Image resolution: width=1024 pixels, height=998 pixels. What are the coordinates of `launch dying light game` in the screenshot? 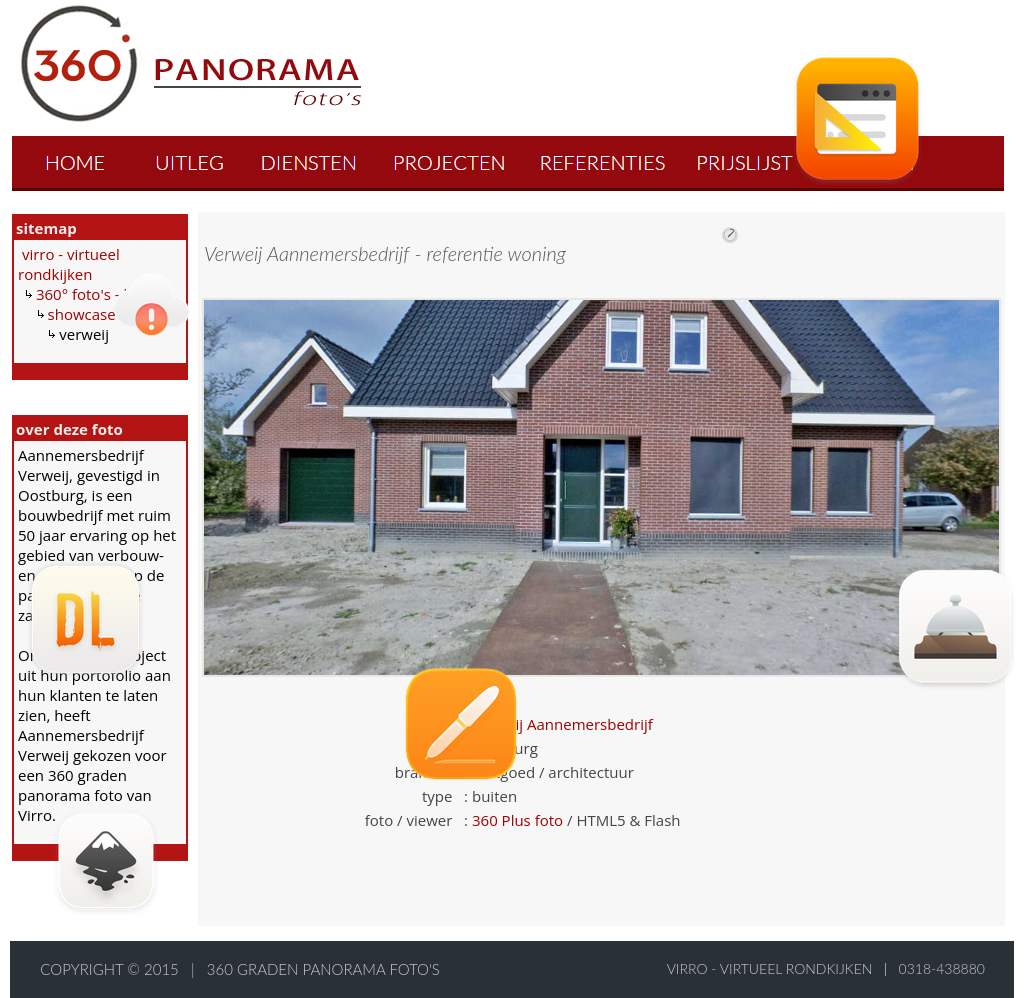 It's located at (85, 619).